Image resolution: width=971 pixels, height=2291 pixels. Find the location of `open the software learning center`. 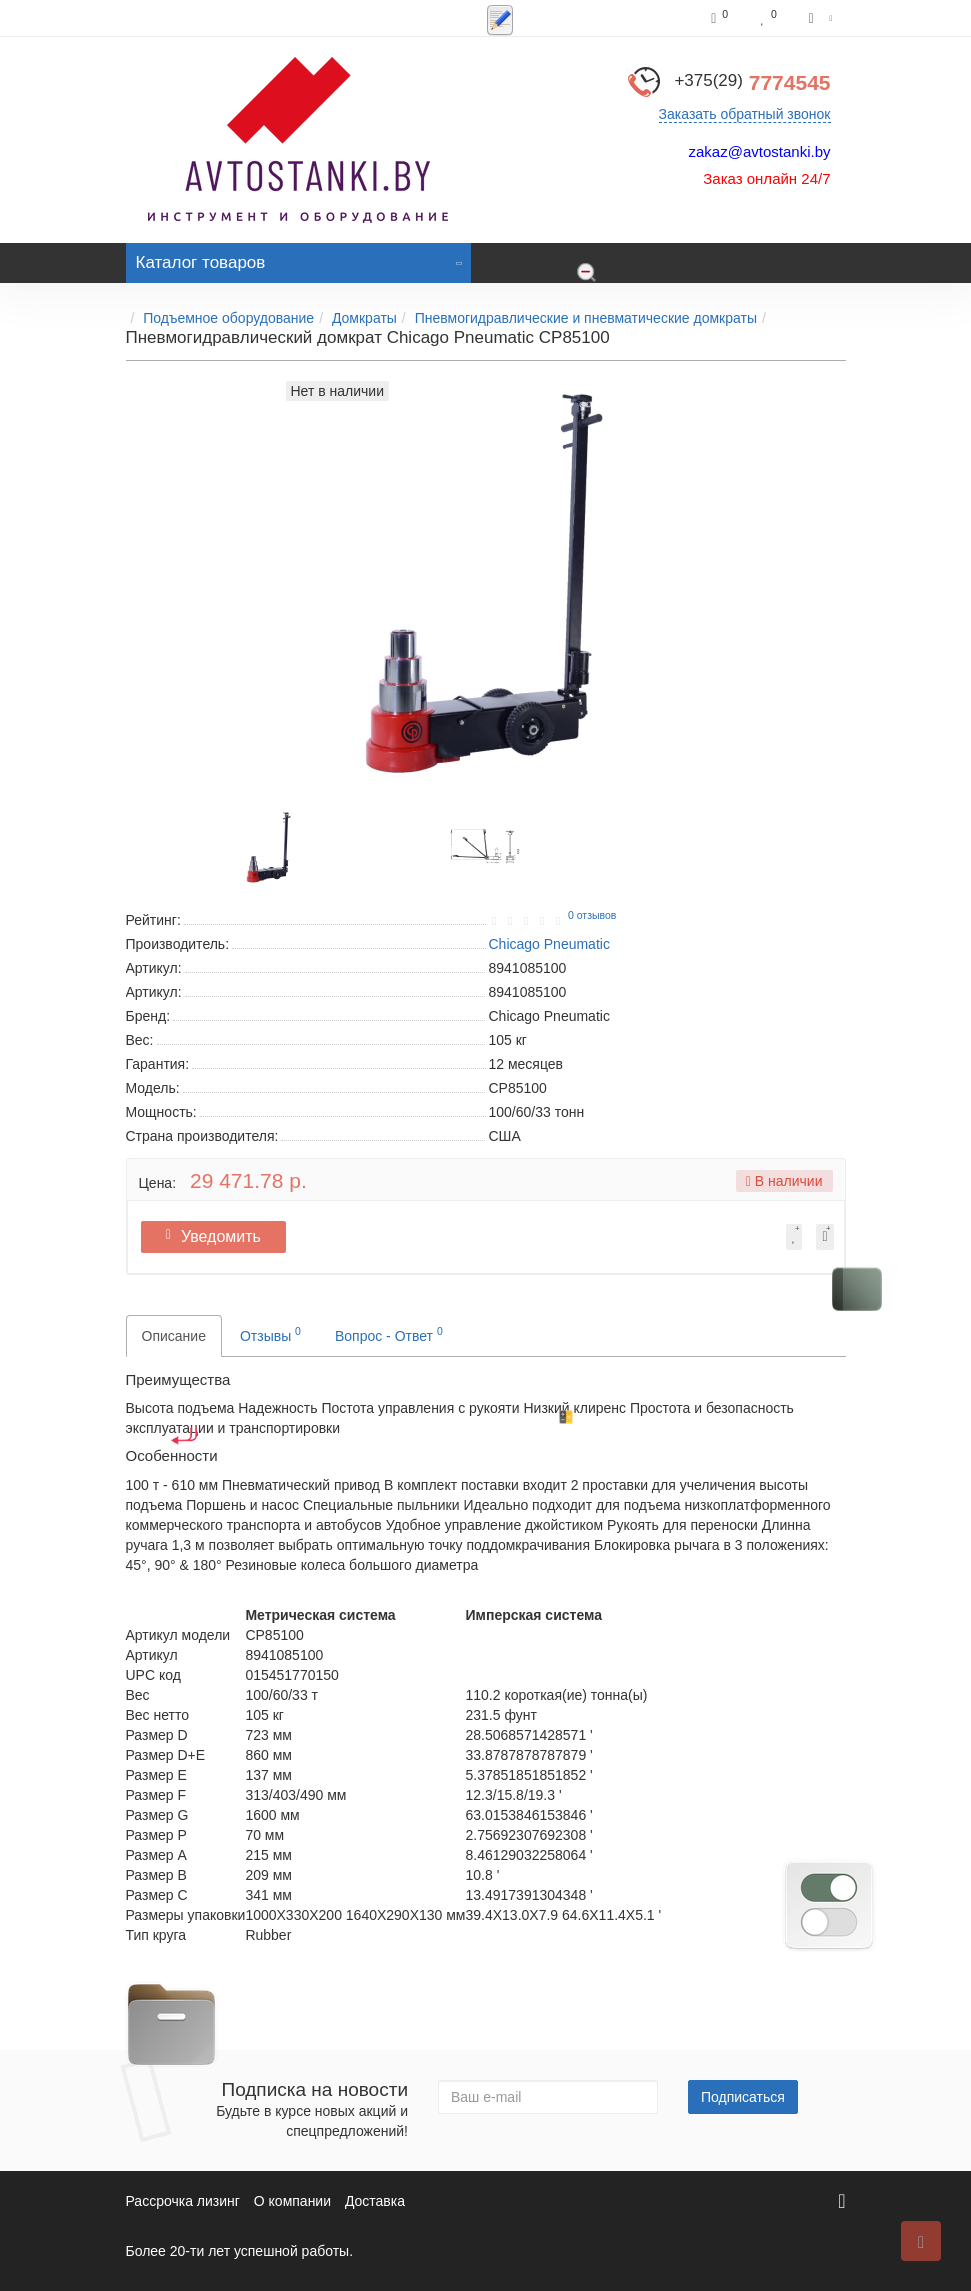

open the software learning center is located at coordinates (500, 20).